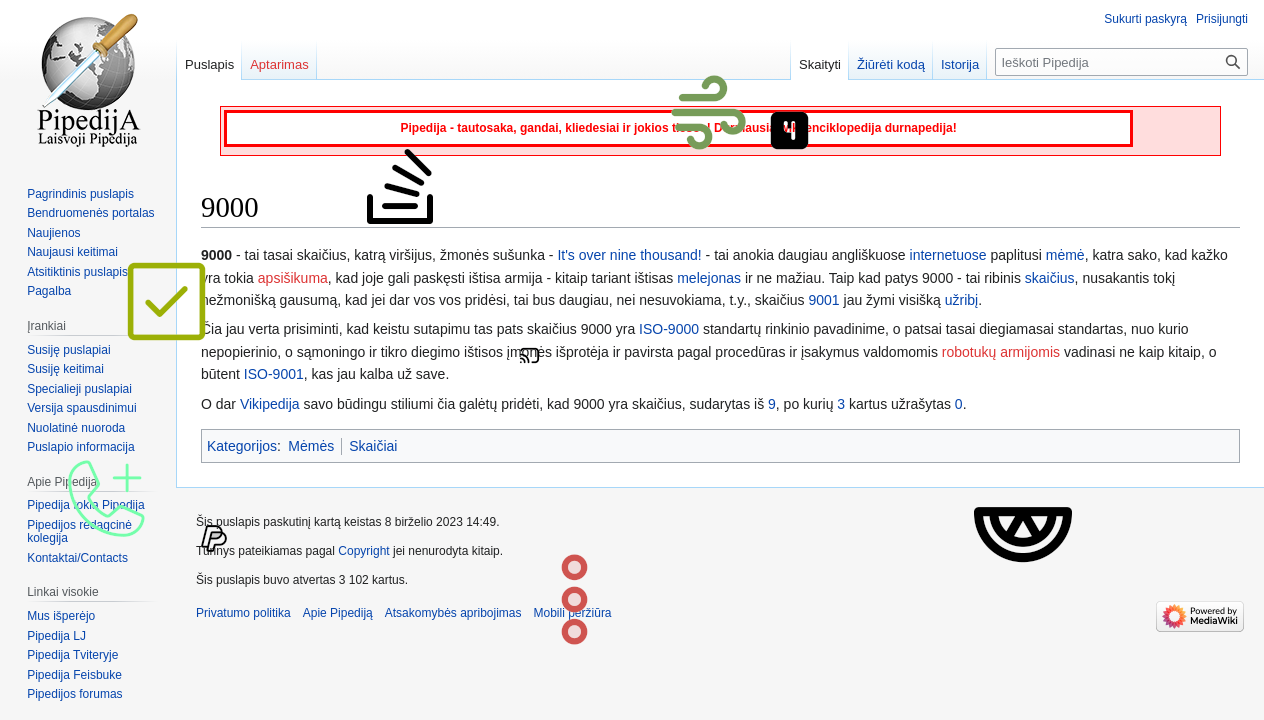  I want to click on select option 4 from a numbered list, so click(789, 130).